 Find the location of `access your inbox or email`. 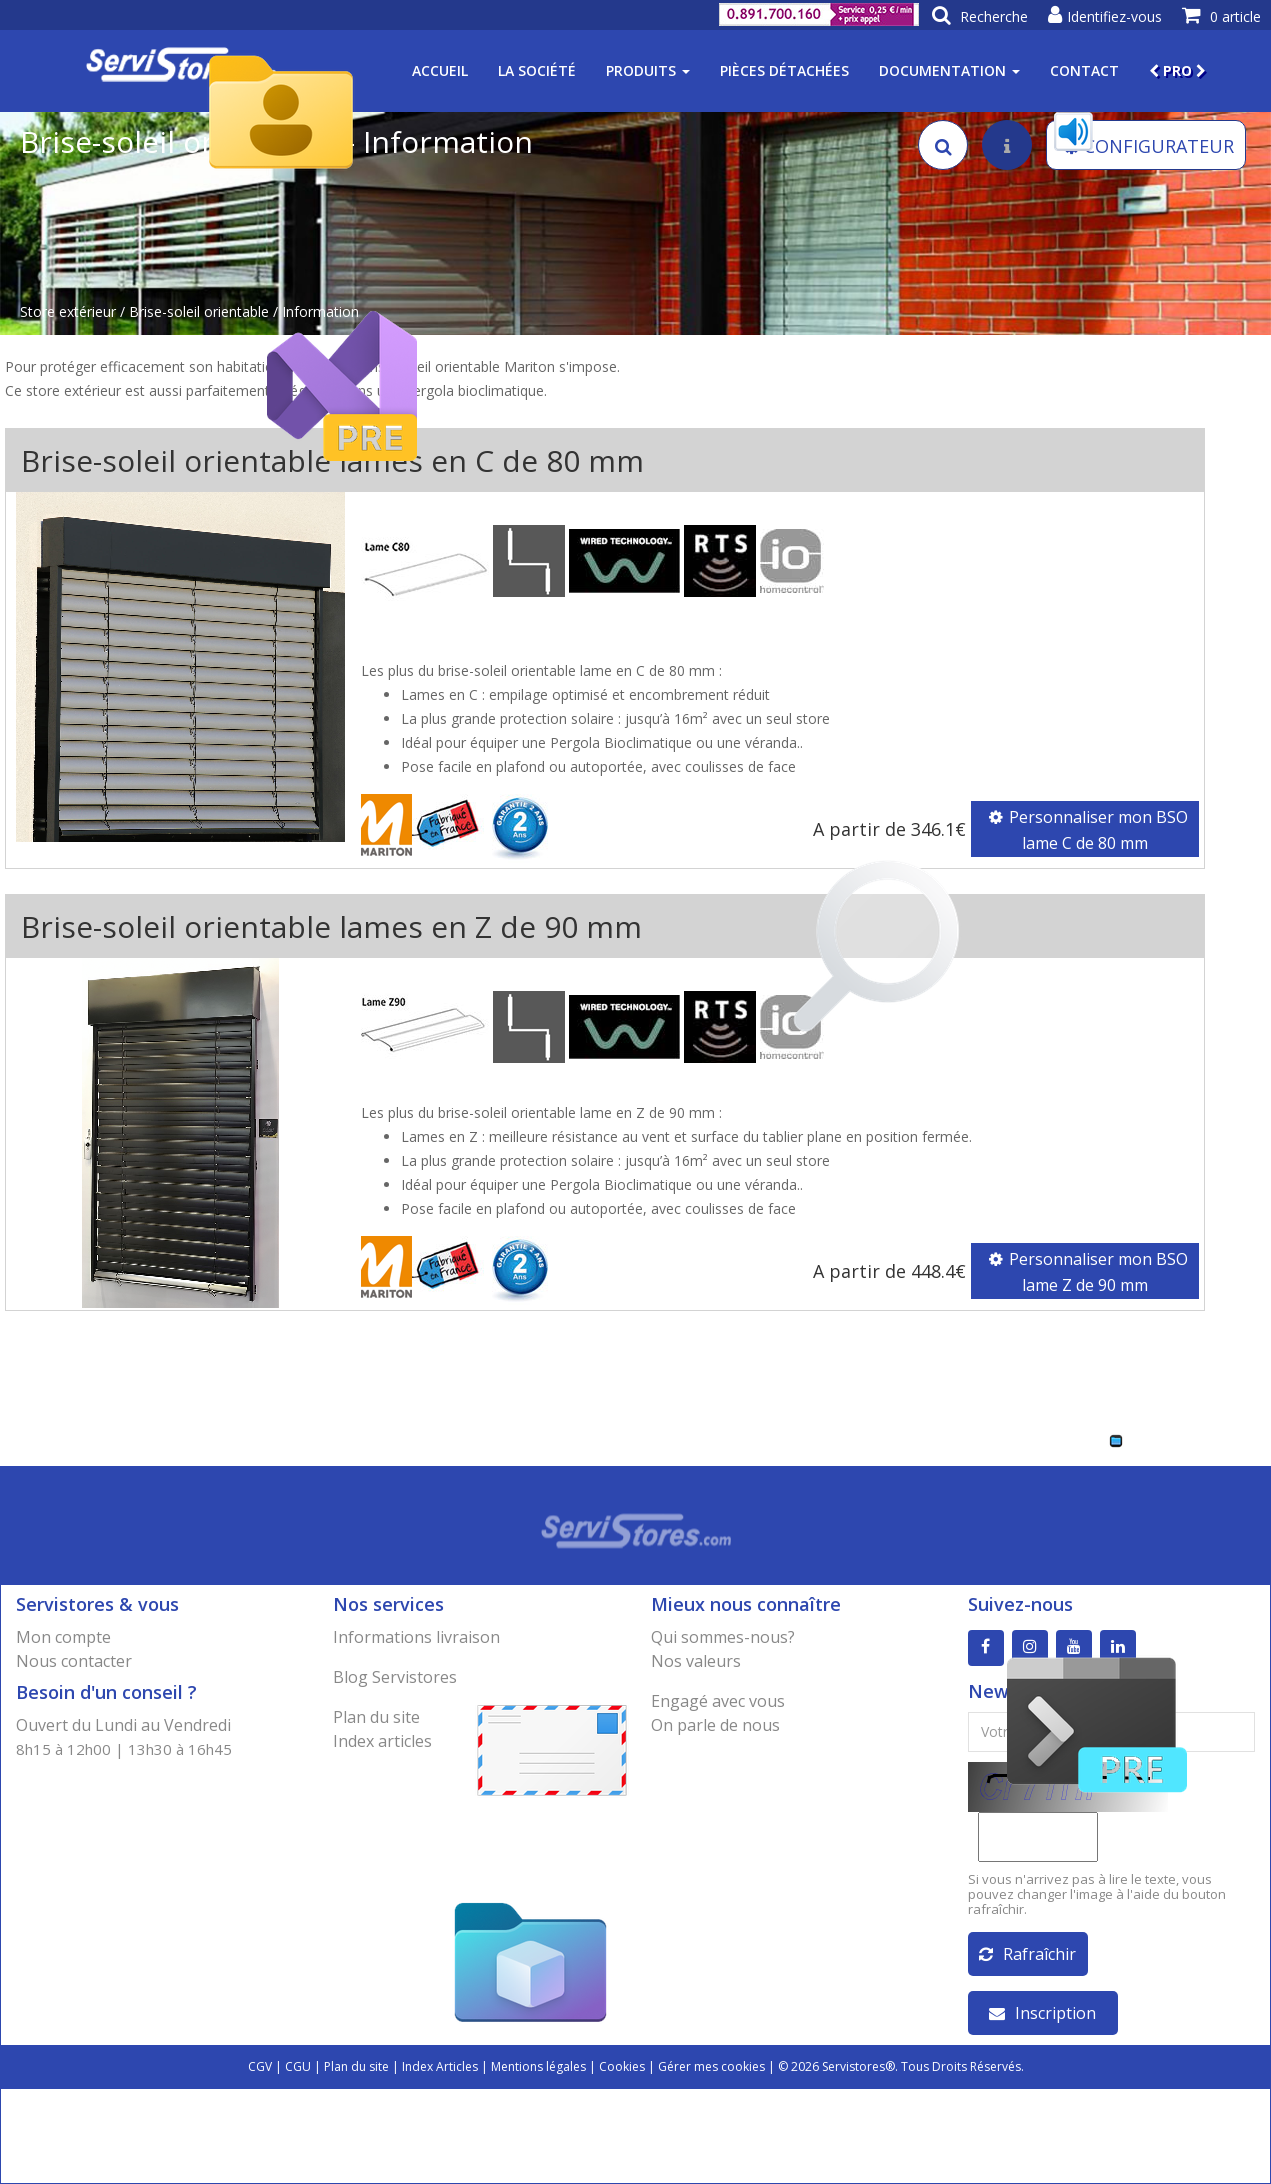

access your inbox or email is located at coordinates (552, 1751).